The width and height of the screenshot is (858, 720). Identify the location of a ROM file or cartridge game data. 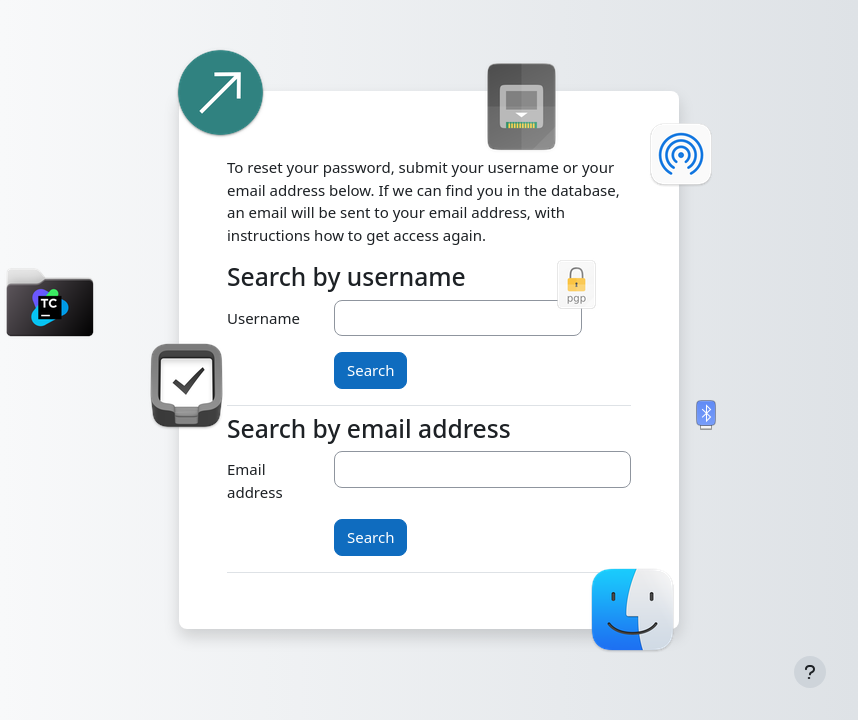
(521, 106).